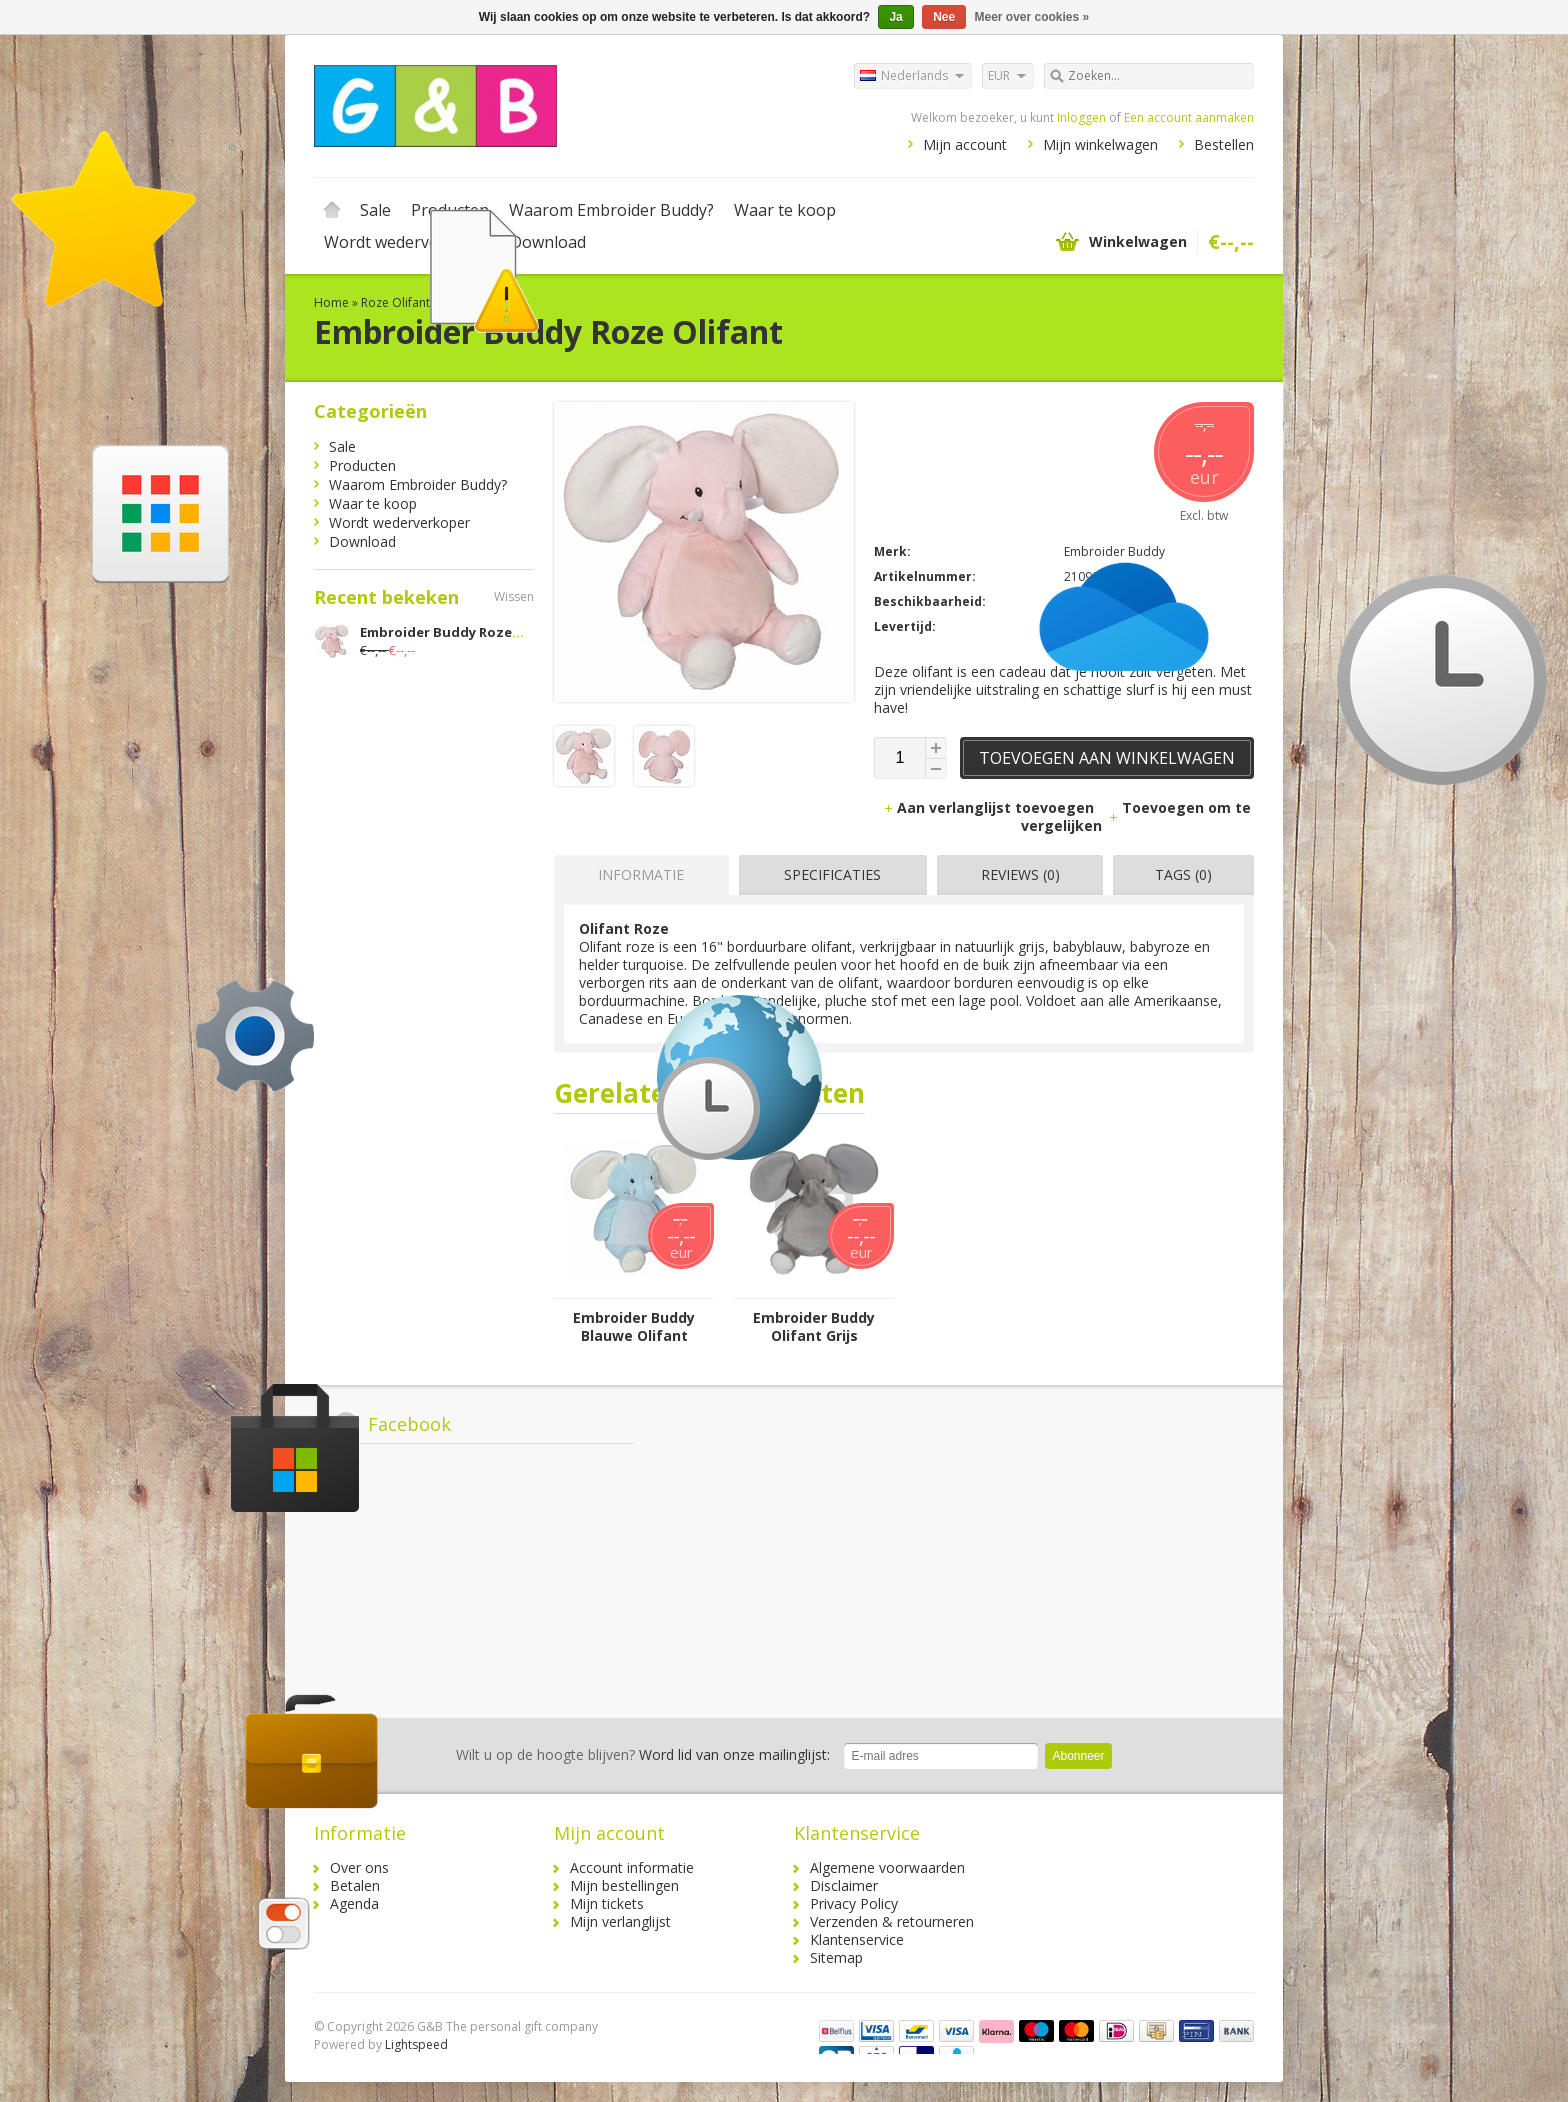 The height and width of the screenshot is (2102, 1568). I want to click on open microsoft onedrive, so click(1124, 616).